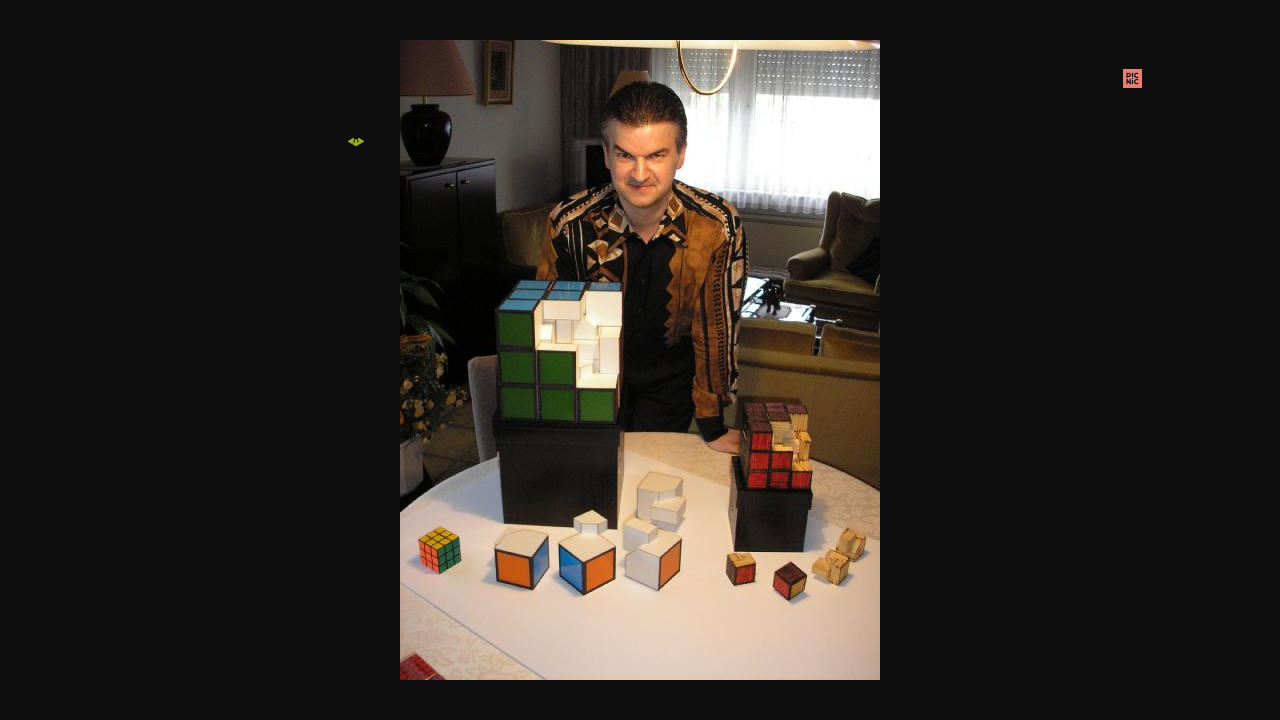 Image resolution: width=1280 pixels, height=720 pixels. What do you see at coordinates (356, 142) in the screenshot?
I see `basic attention token (bat) cryptocurrency logo` at bounding box center [356, 142].